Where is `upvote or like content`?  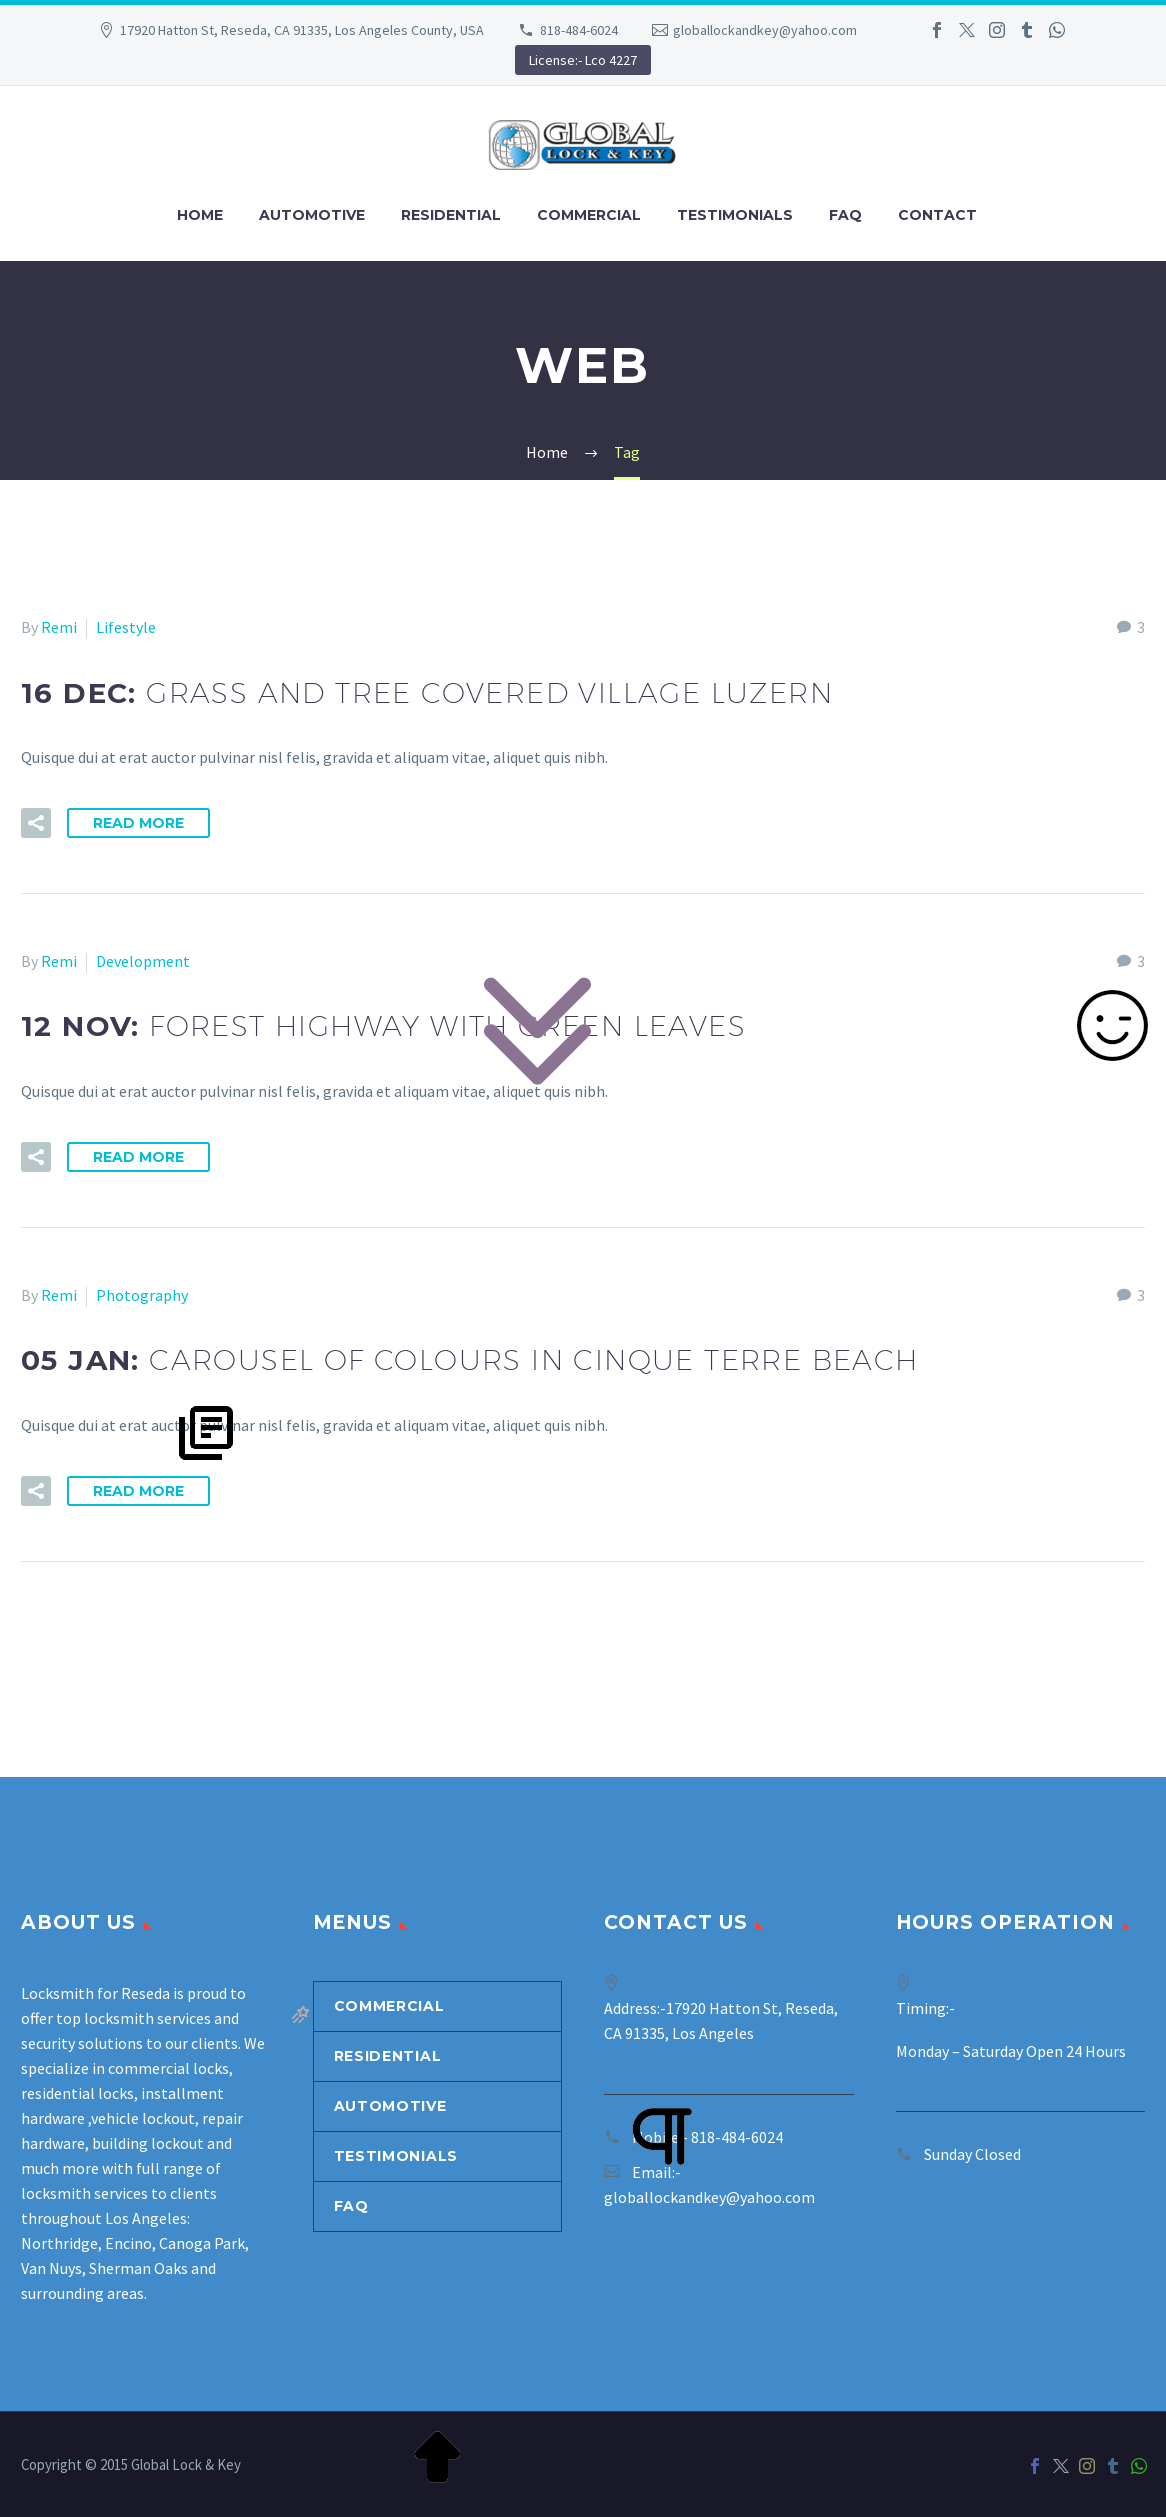
upvote or like content is located at coordinates (437, 2456).